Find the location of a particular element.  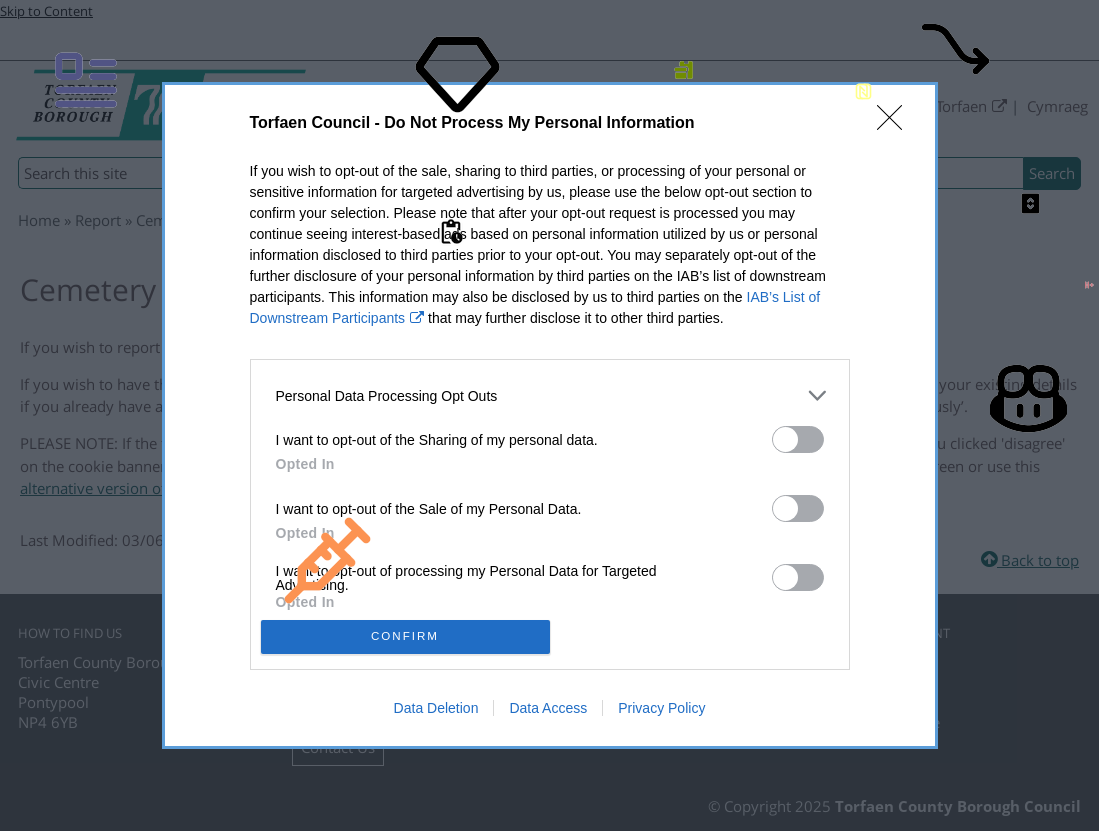

tap to enable NFC for contactless payments is located at coordinates (863, 91).